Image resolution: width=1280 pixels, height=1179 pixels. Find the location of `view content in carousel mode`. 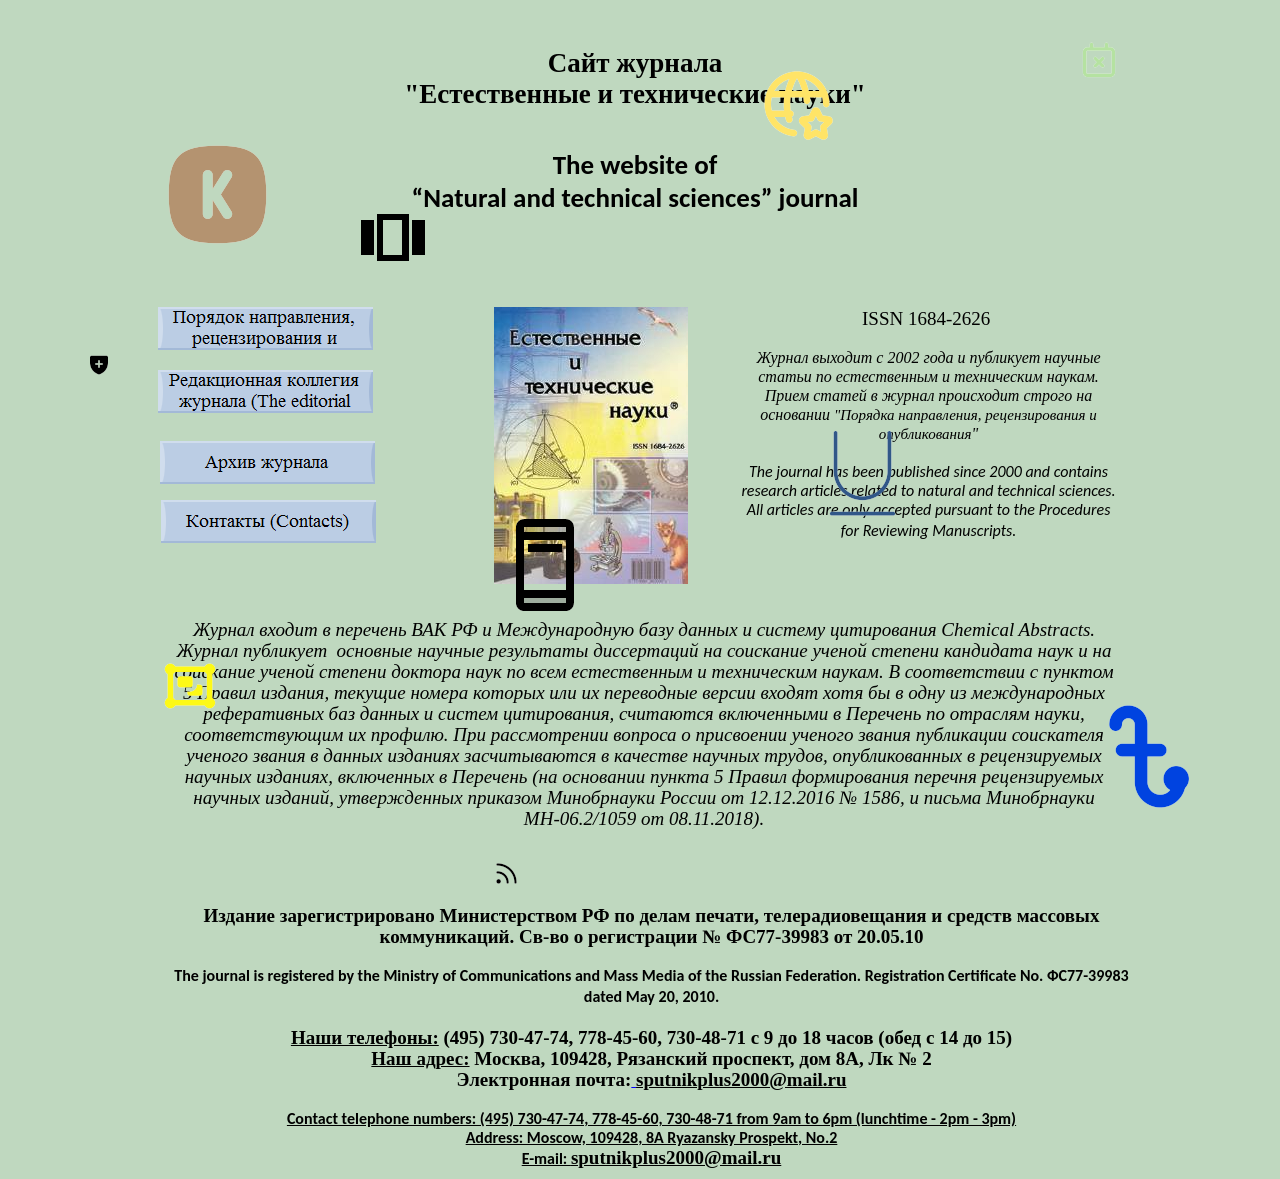

view content in carousel mode is located at coordinates (393, 239).